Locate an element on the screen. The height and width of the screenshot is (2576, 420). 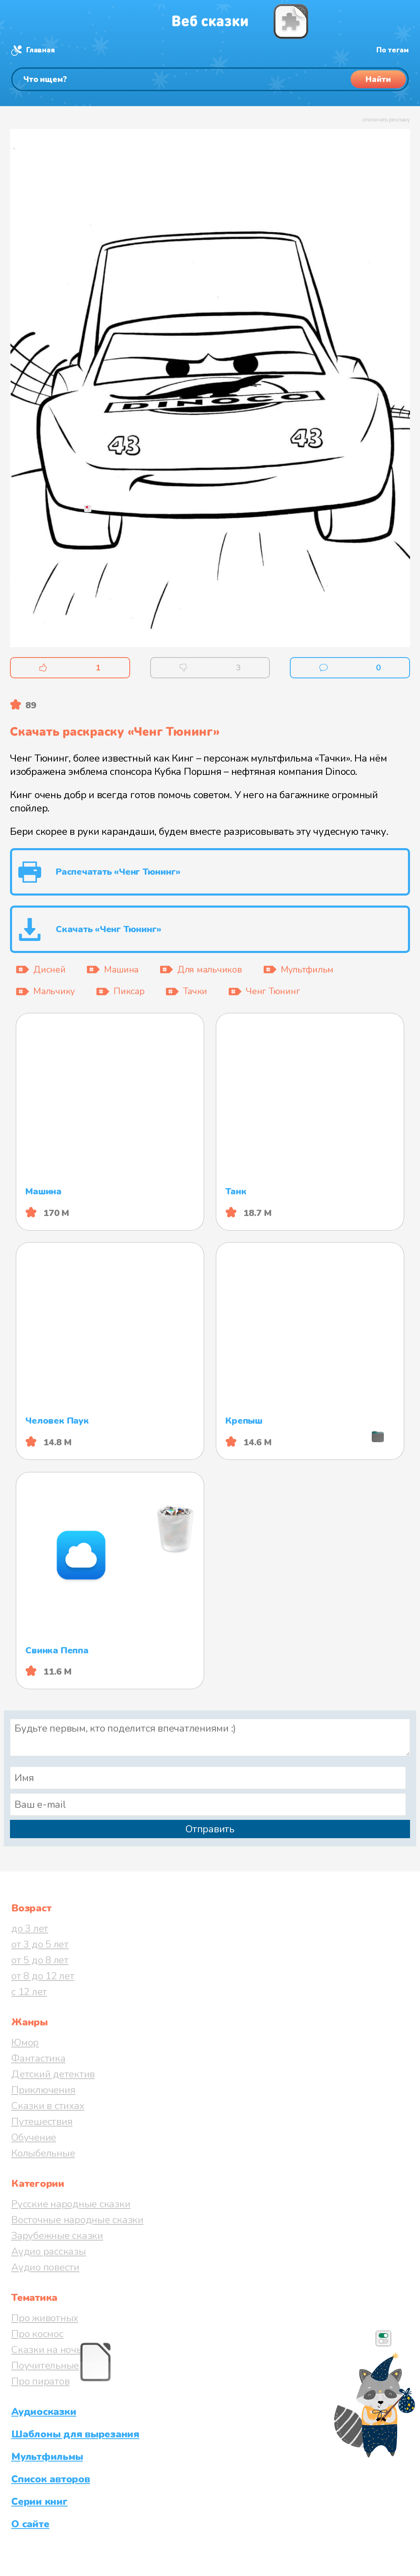
trash bin containing deleted files is located at coordinates (175, 1529).